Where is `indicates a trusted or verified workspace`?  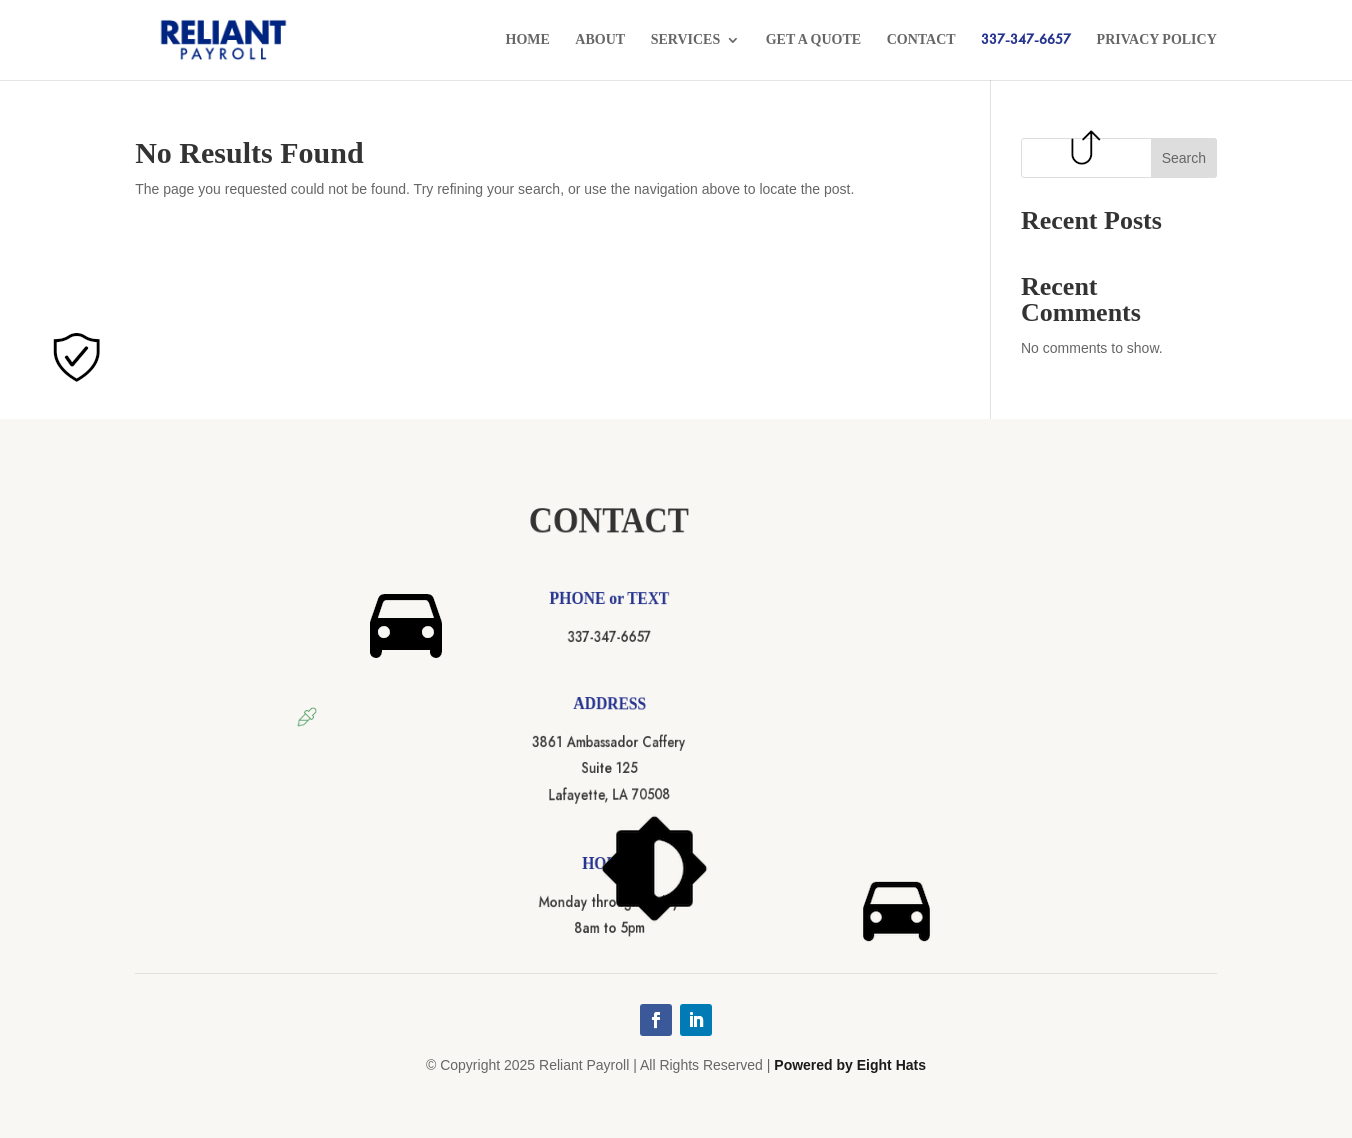 indicates a trusted or verified workspace is located at coordinates (76, 357).